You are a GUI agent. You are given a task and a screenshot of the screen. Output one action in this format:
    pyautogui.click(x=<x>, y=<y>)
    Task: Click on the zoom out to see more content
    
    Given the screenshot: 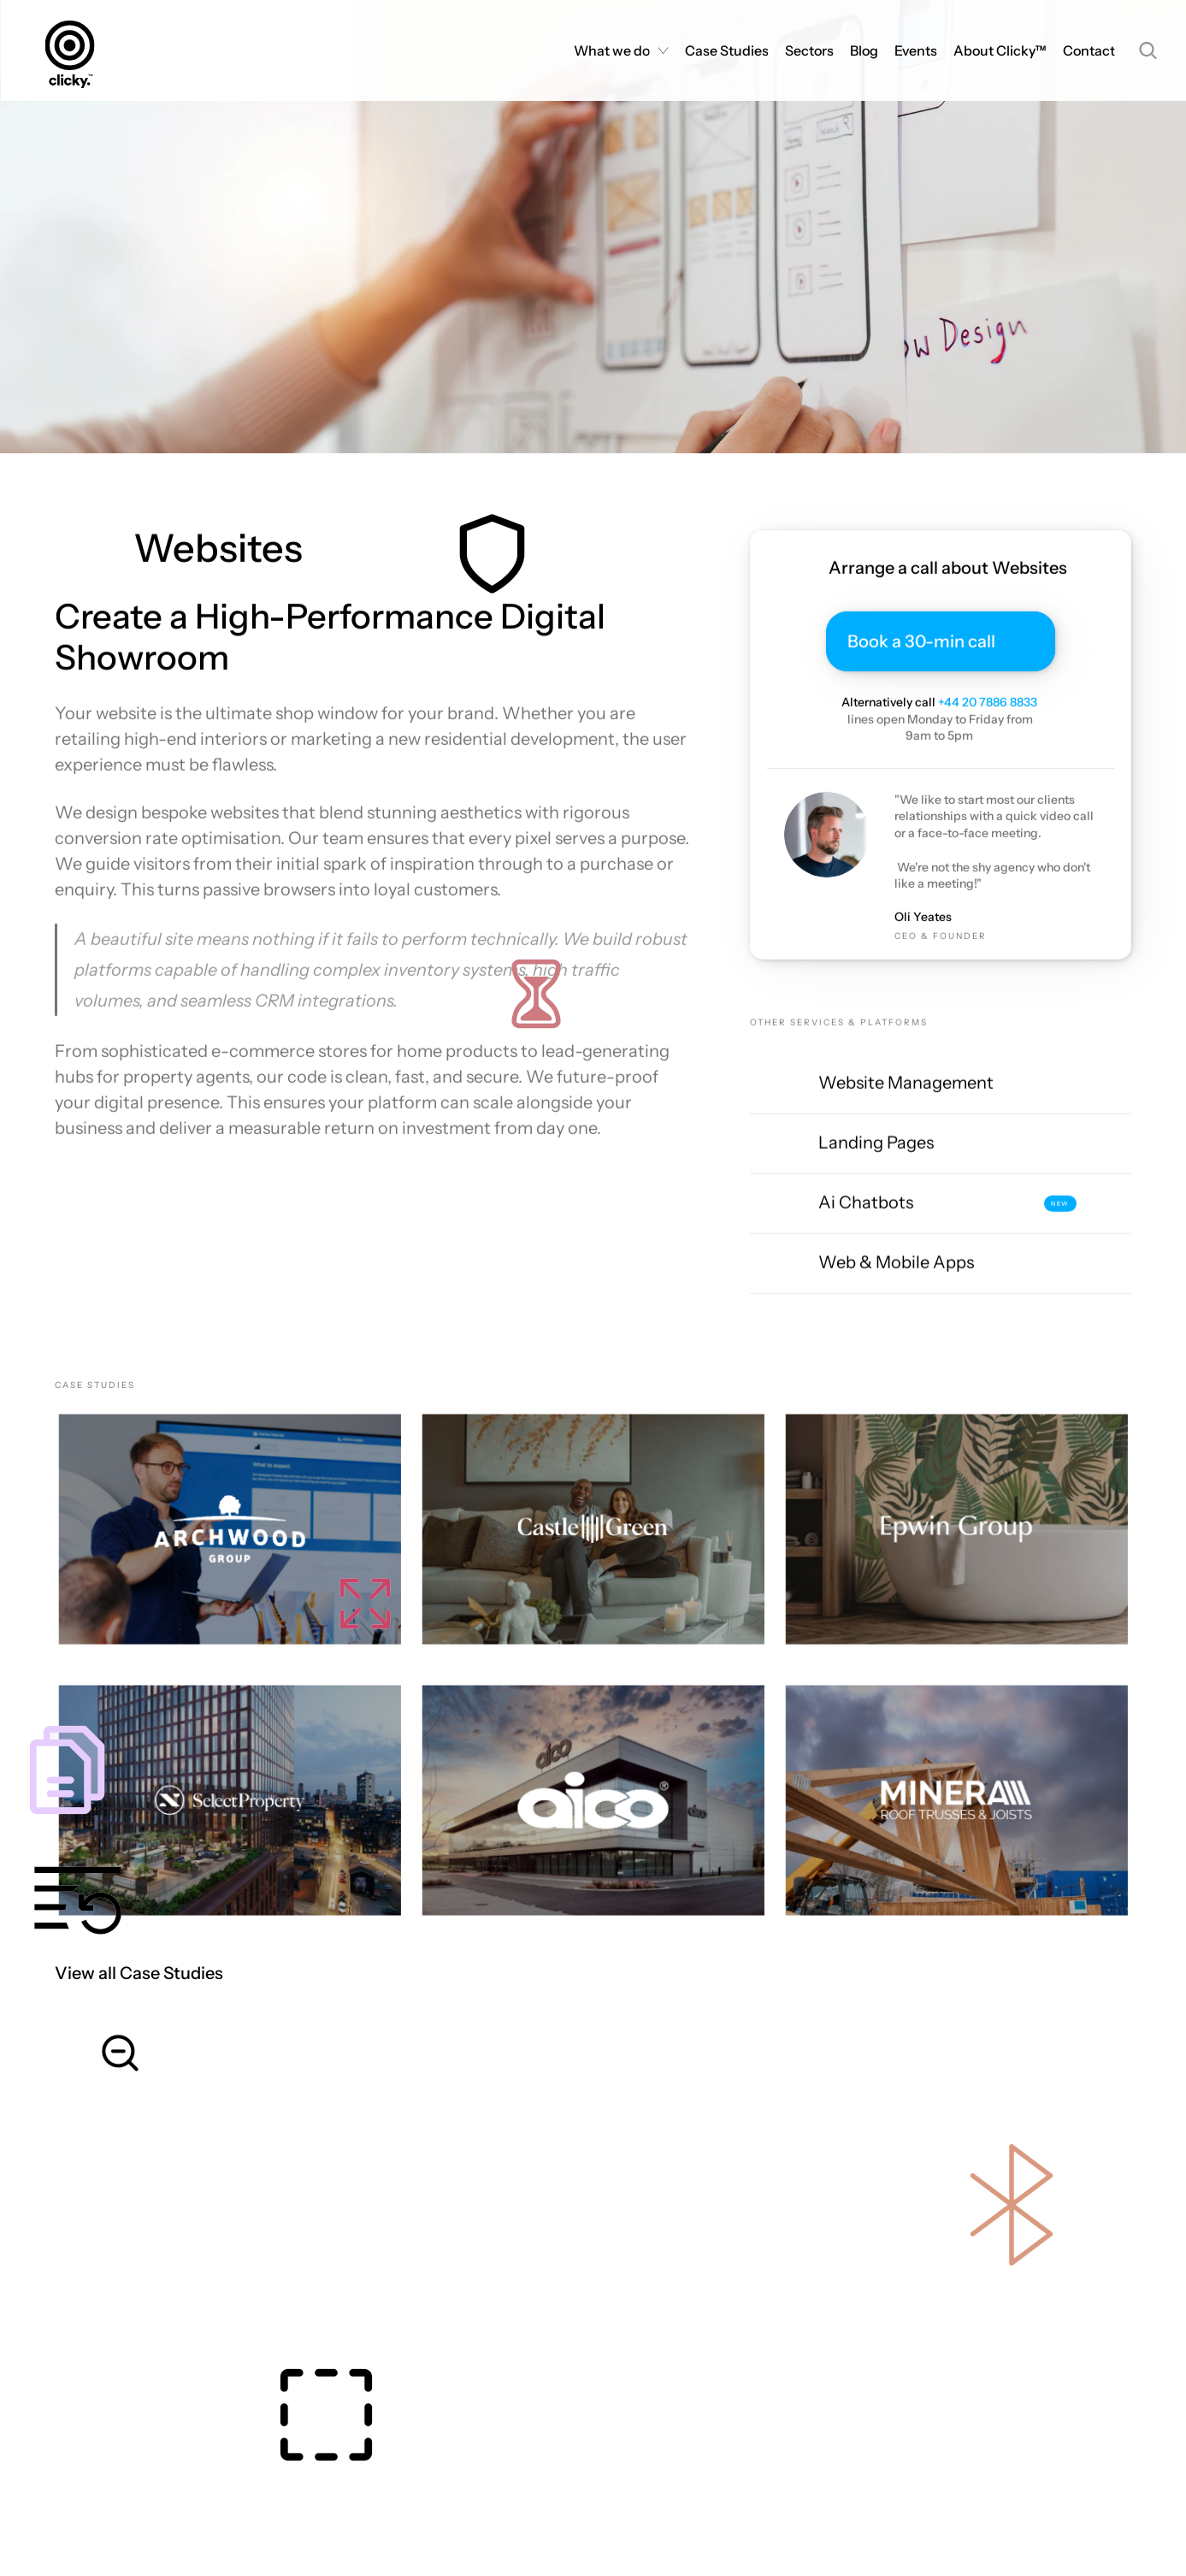 What is the action you would take?
    pyautogui.click(x=120, y=2053)
    